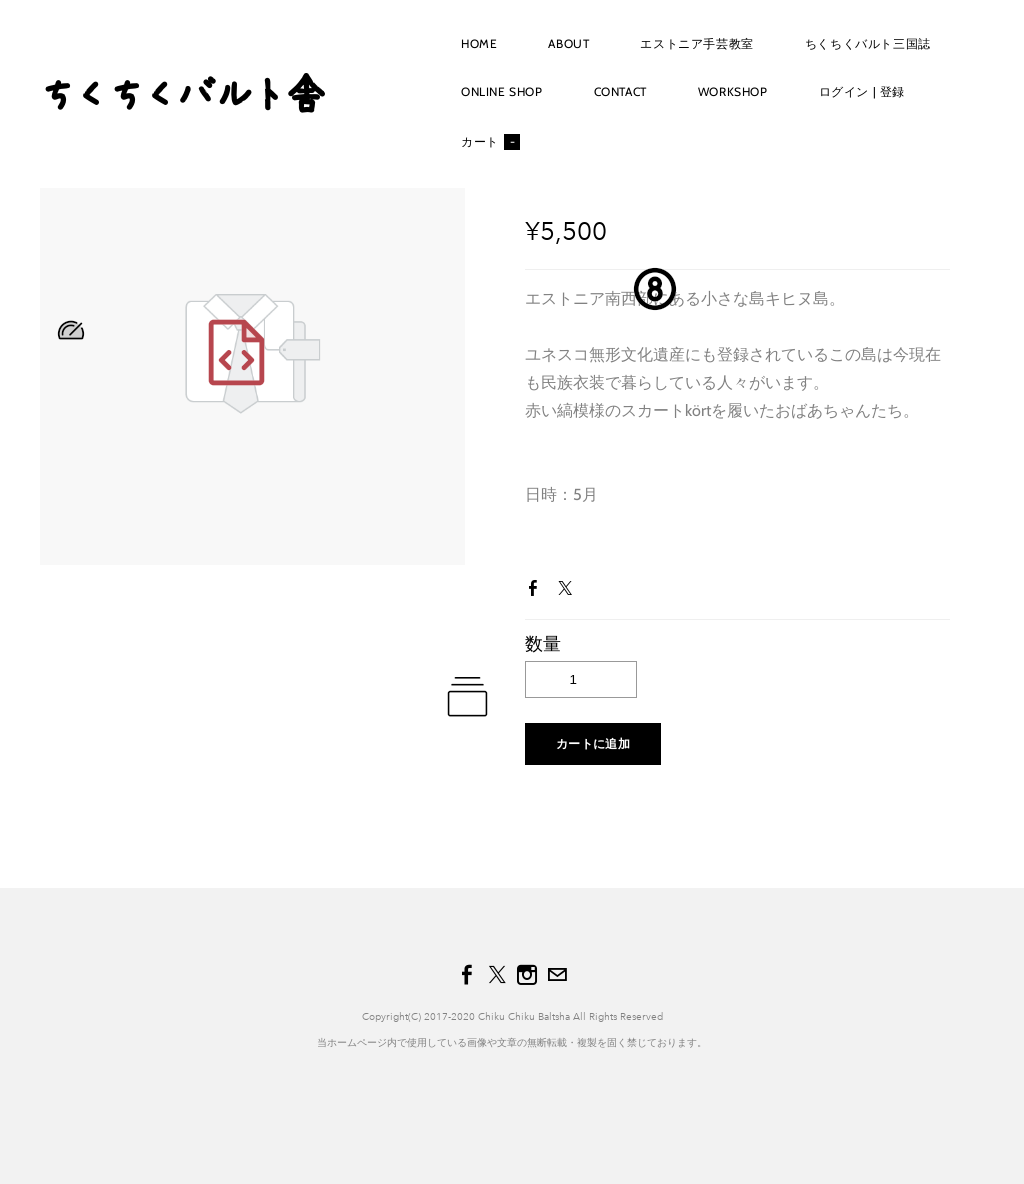 This screenshot has width=1024, height=1184. What do you see at coordinates (655, 289) in the screenshot?
I see `indicates step 8 in a numbered process` at bounding box center [655, 289].